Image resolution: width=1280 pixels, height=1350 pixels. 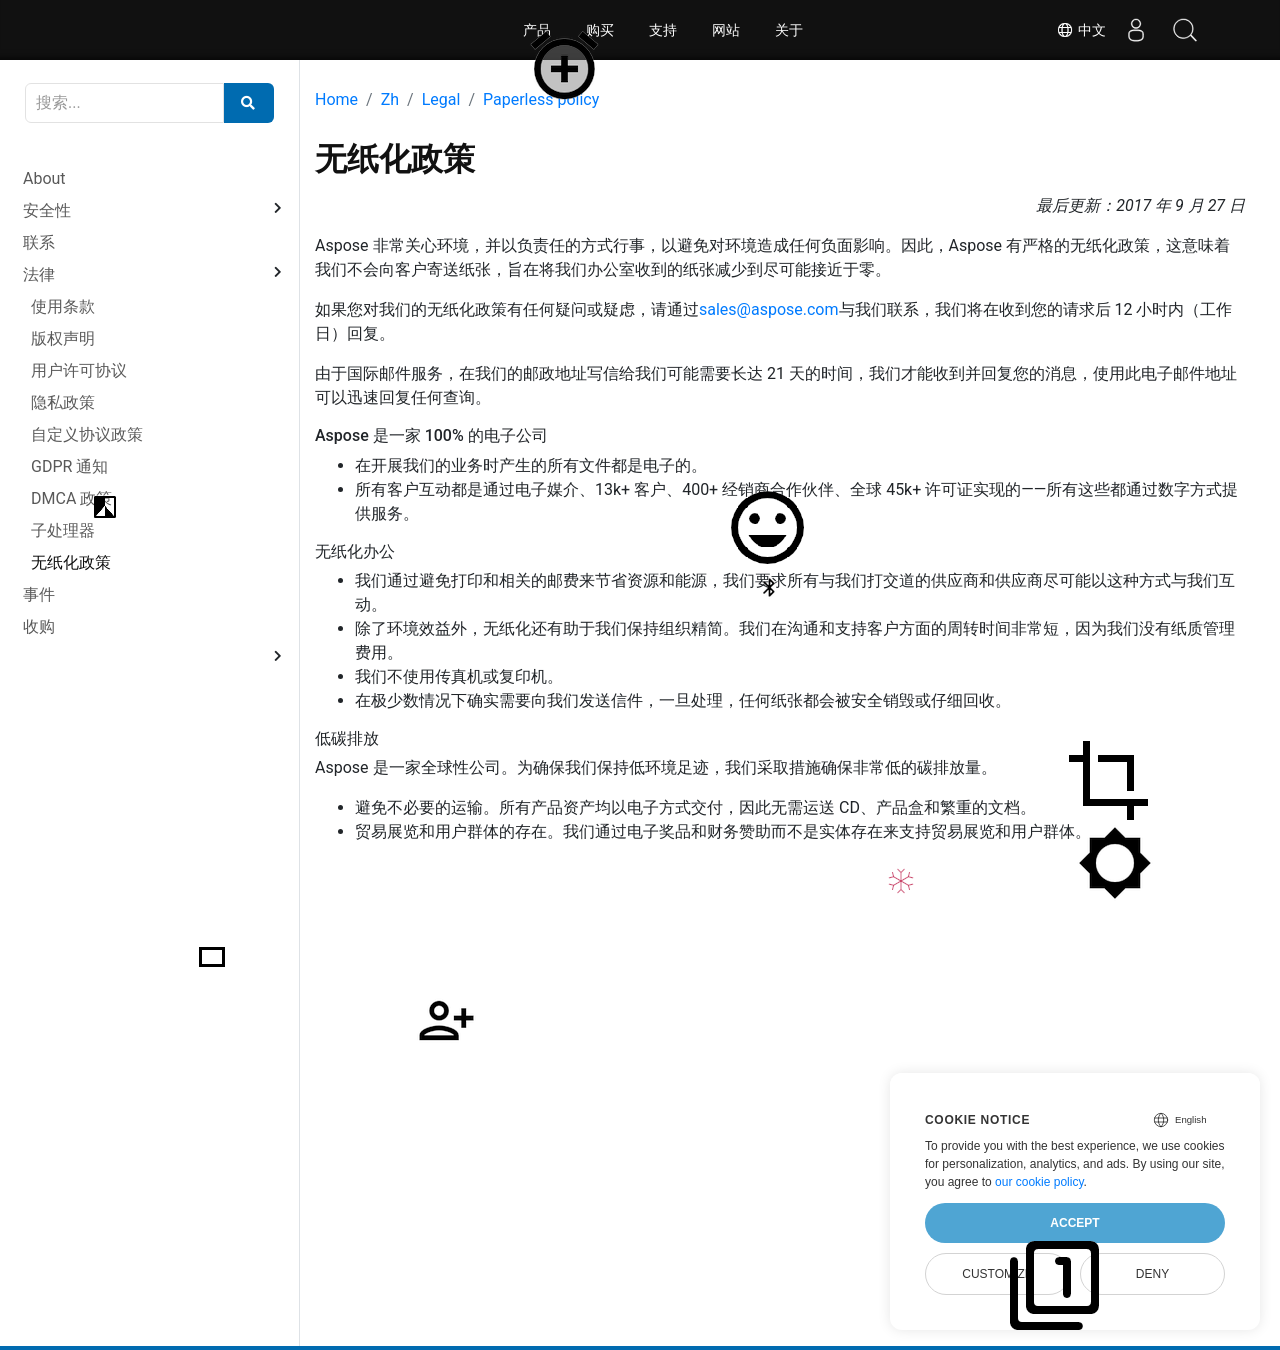 What do you see at coordinates (446, 1020) in the screenshot?
I see `add a new contact` at bounding box center [446, 1020].